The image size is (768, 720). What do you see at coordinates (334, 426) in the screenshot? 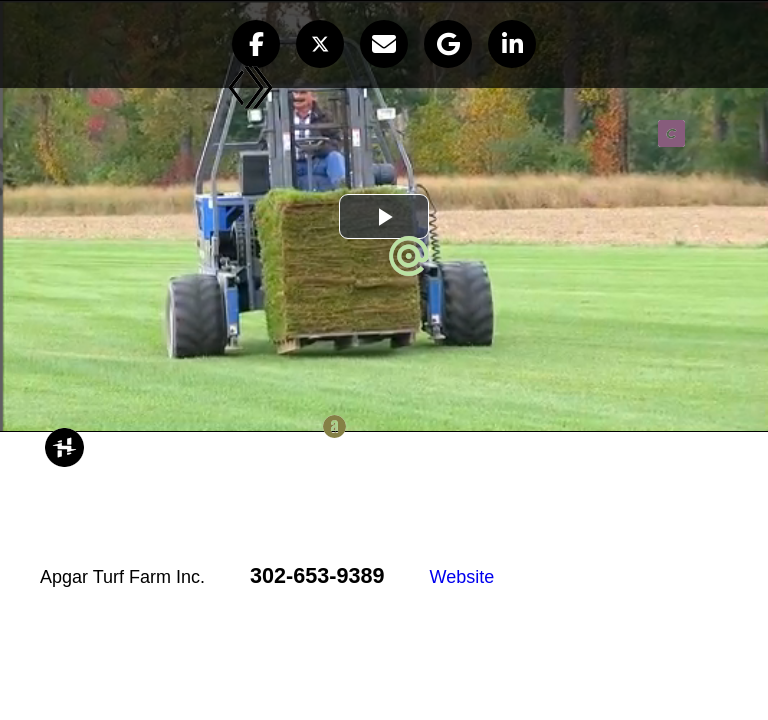
I see `visit alamy stock photo website` at bounding box center [334, 426].